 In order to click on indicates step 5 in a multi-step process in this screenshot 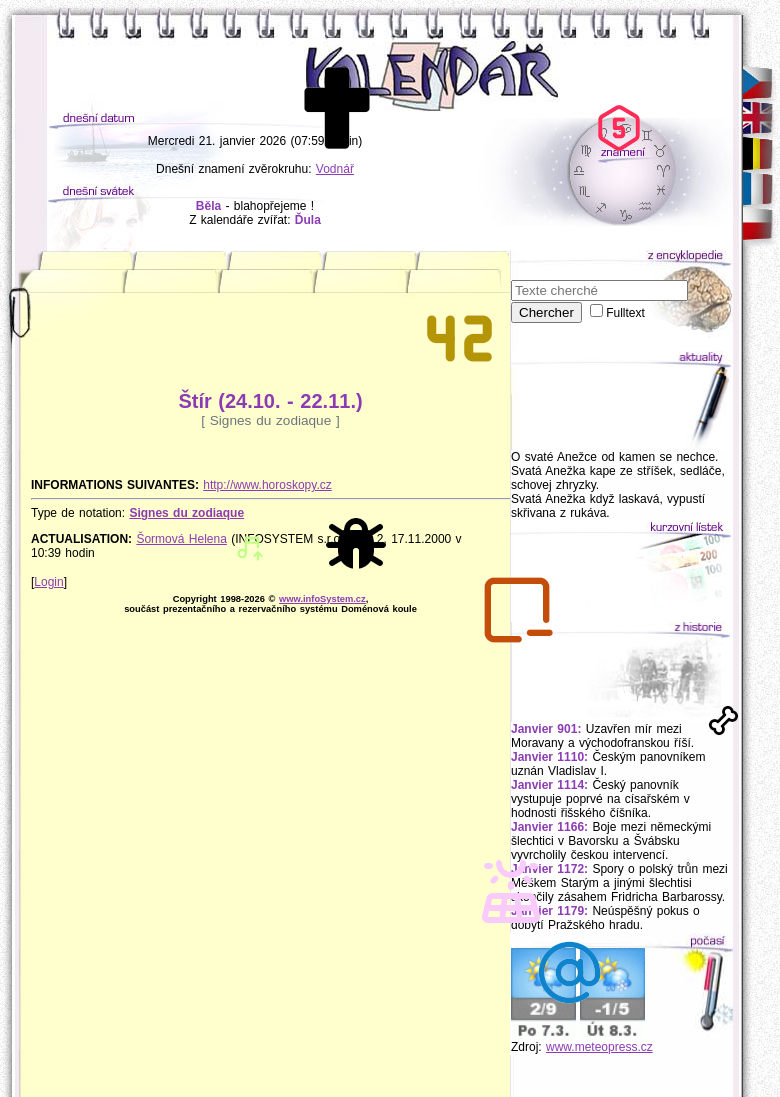, I will do `click(619, 128)`.